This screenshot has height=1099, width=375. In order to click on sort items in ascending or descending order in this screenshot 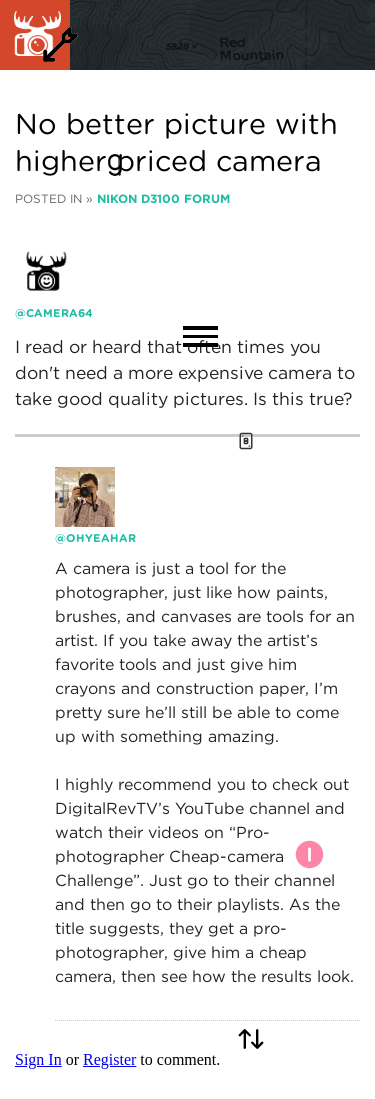, I will do `click(251, 1039)`.